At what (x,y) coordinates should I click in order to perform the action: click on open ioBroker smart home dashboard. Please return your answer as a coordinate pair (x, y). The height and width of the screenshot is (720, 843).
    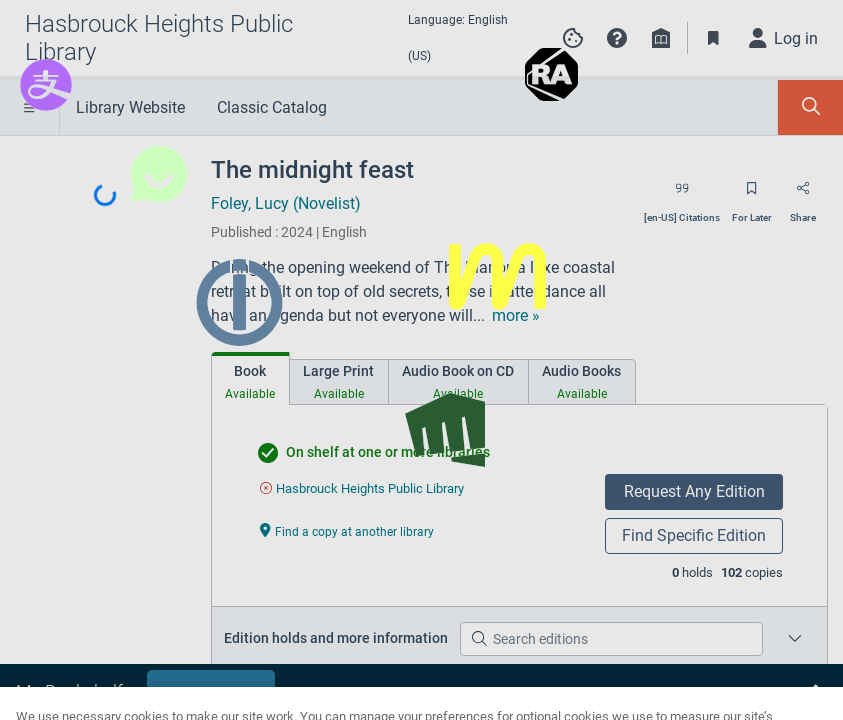
    Looking at the image, I should click on (239, 302).